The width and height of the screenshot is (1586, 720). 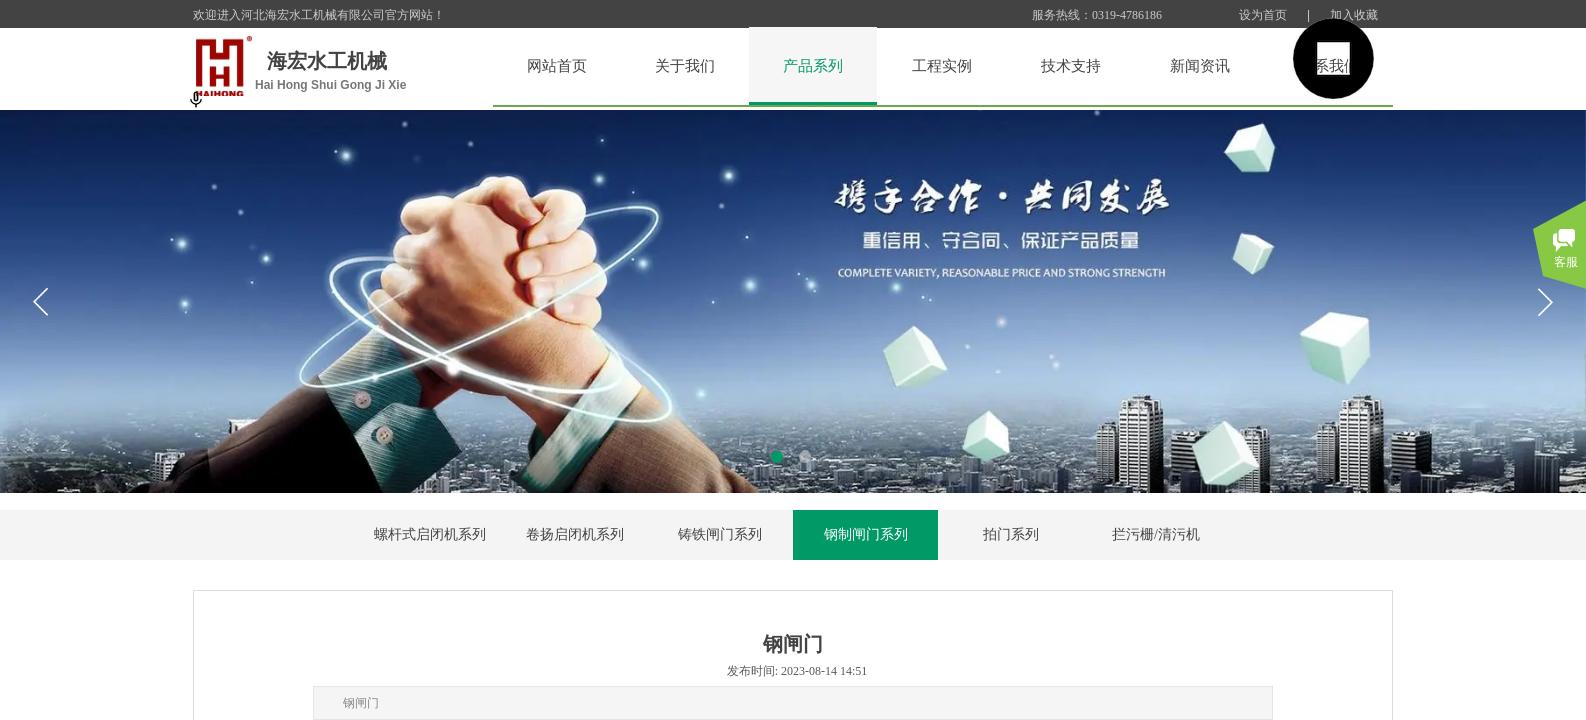 I want to click on tap to use voice input, so click(x=196, y=99).